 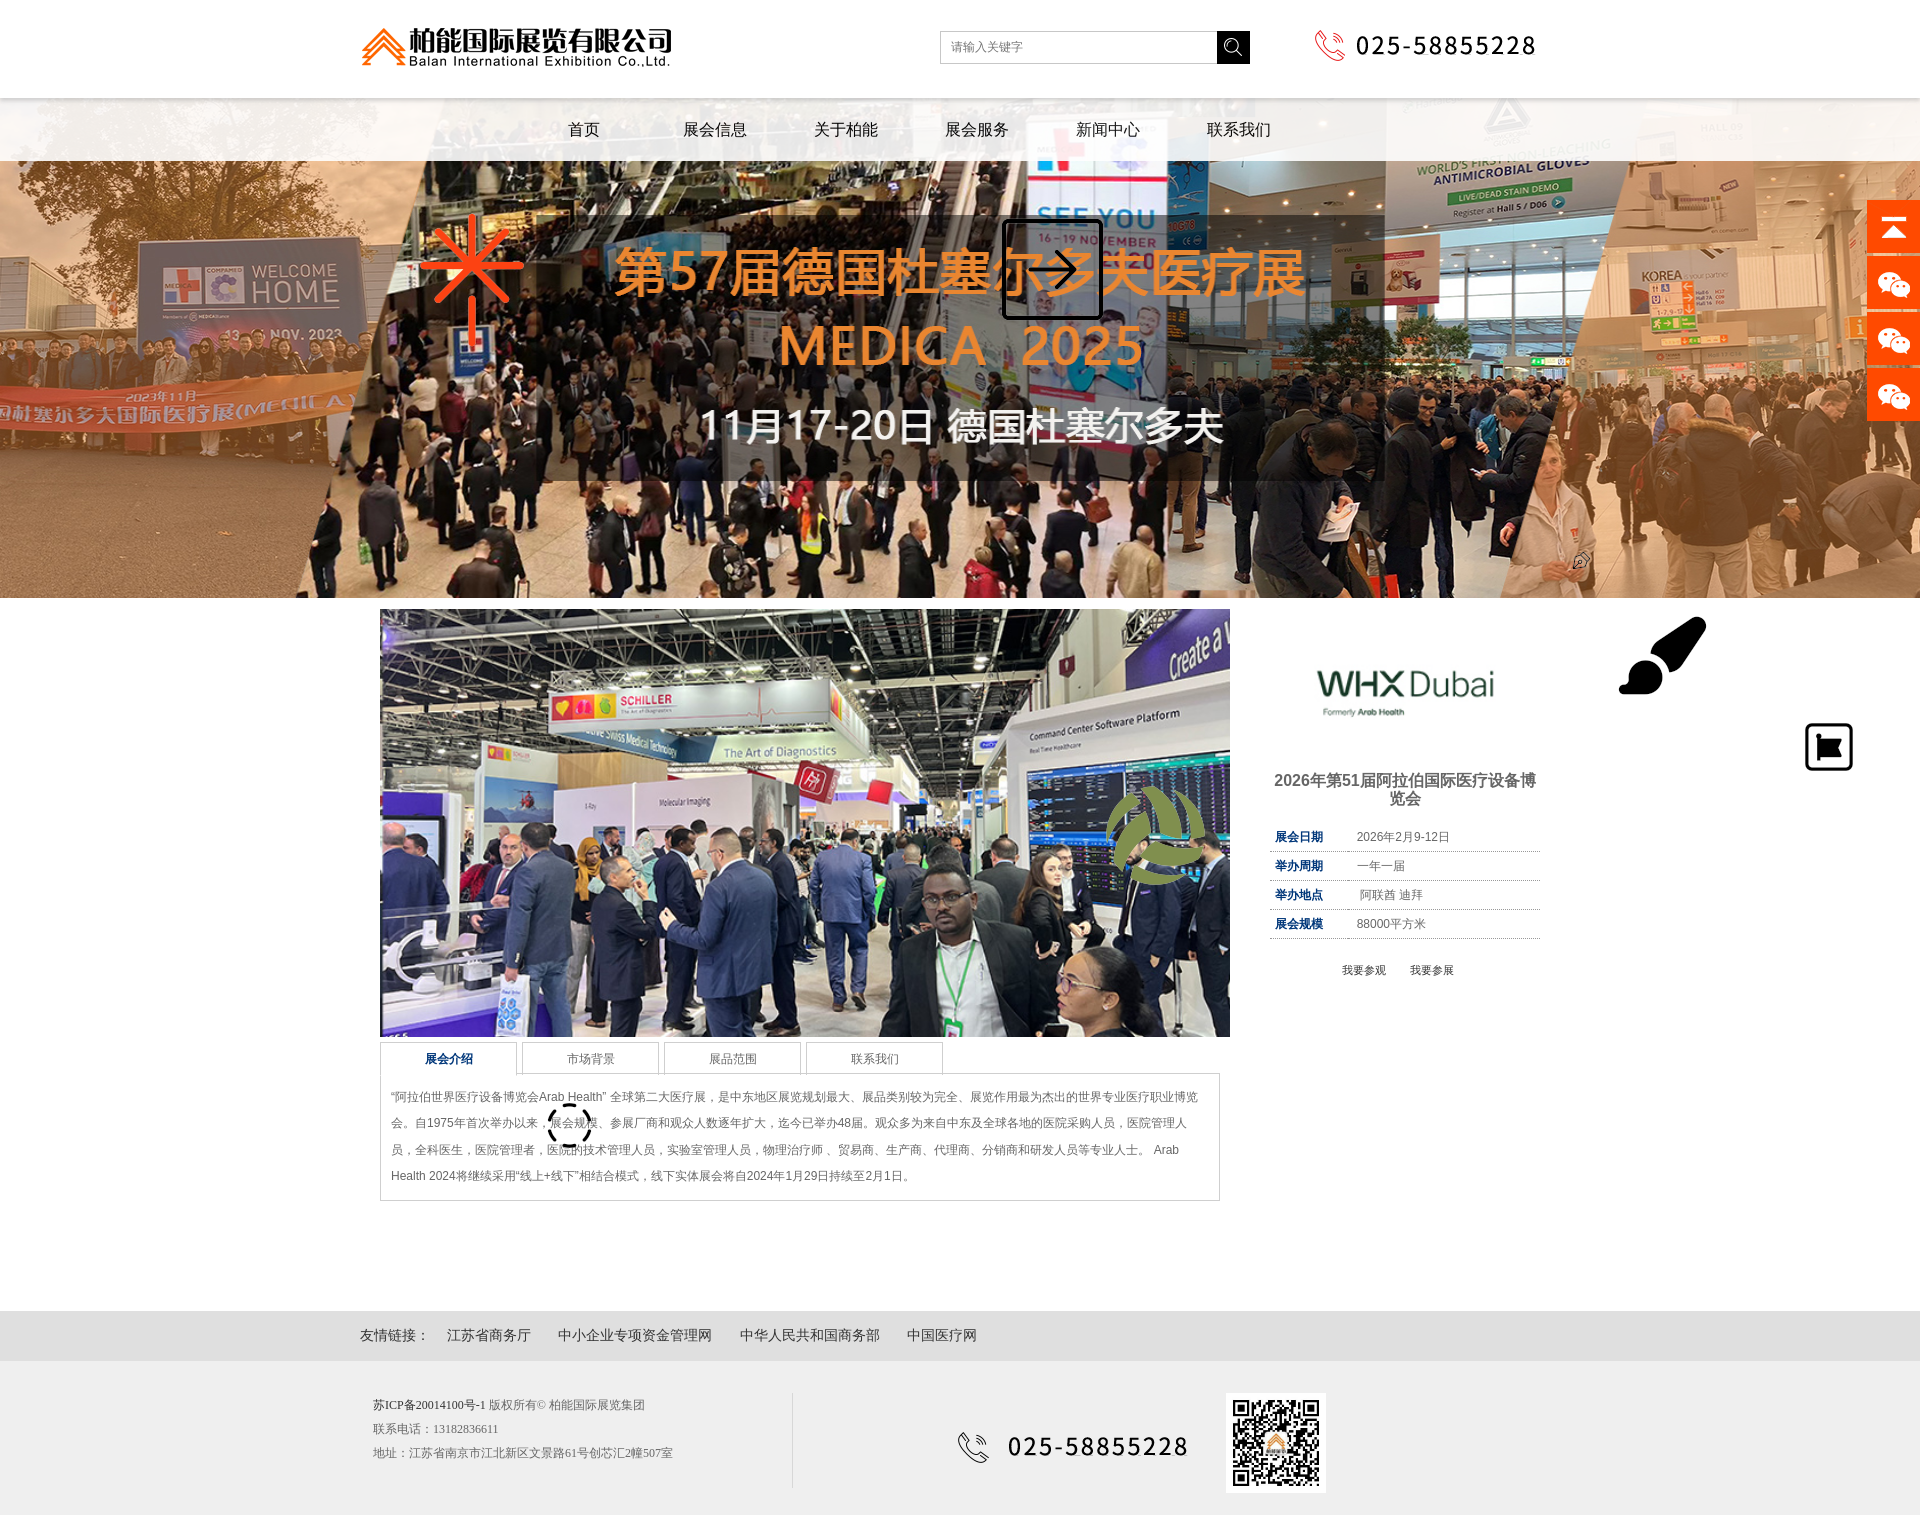 What do you see at coordinates (1829, 747) in the screenshot?
I see `font awesome brand logo` at bounding box center [1829, 747].